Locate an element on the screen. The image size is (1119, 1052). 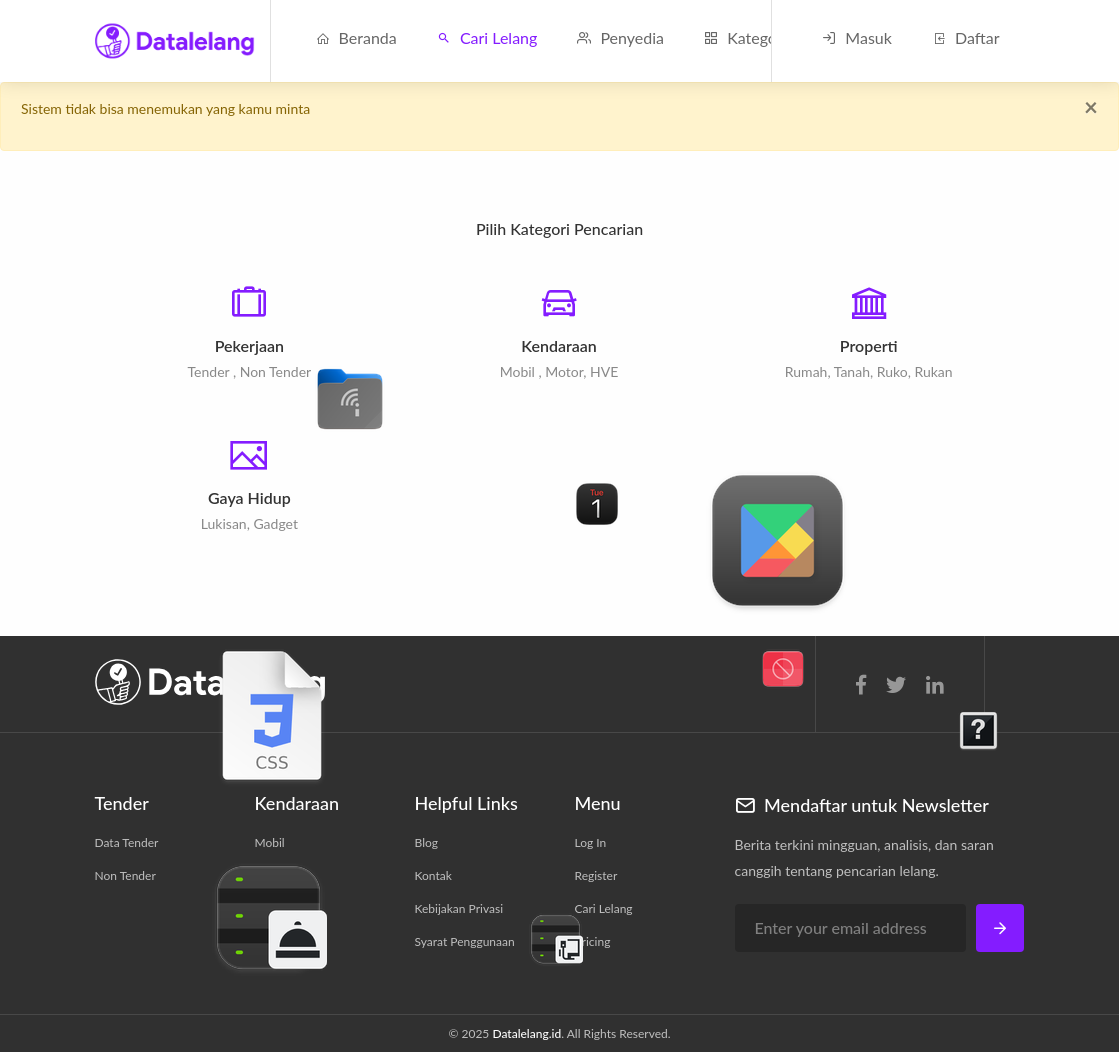
open insync cloud sync folder is located at coordinates (350, 399).